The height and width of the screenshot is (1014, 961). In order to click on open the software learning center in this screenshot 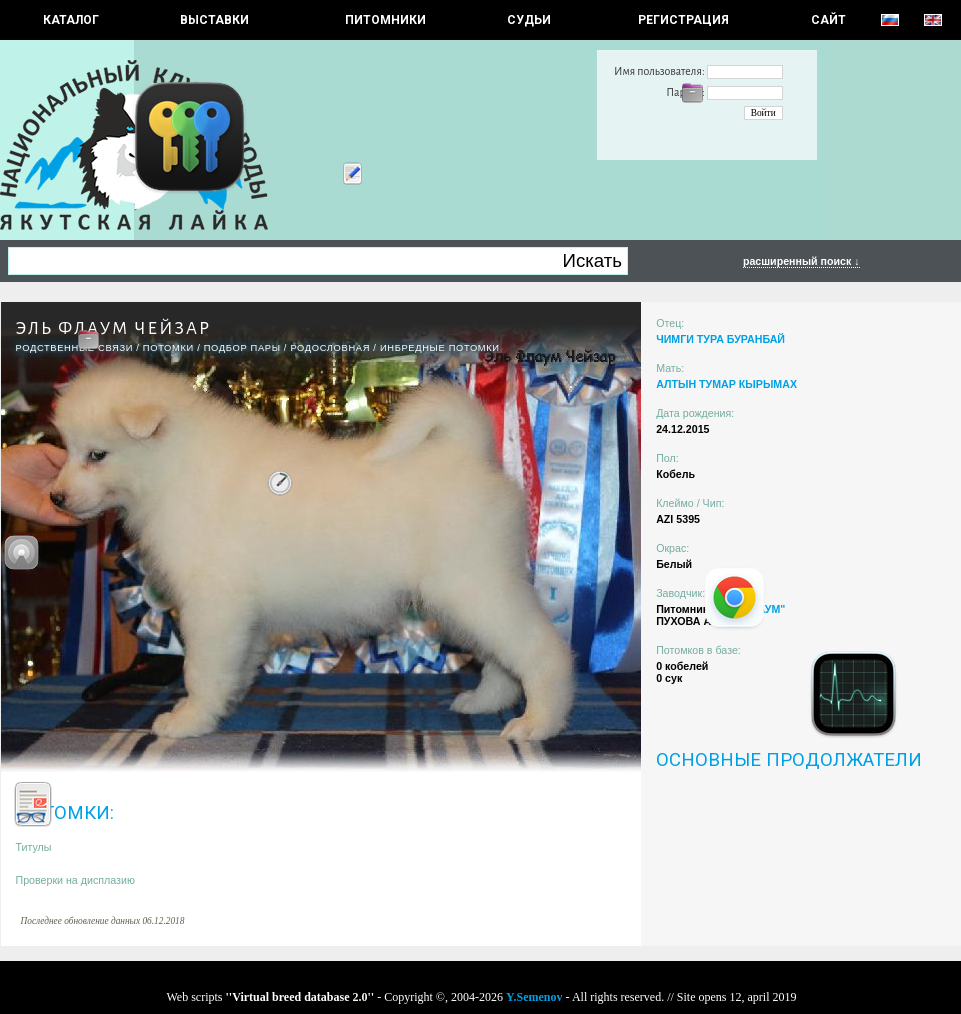, I will do `click(352, 173)`.